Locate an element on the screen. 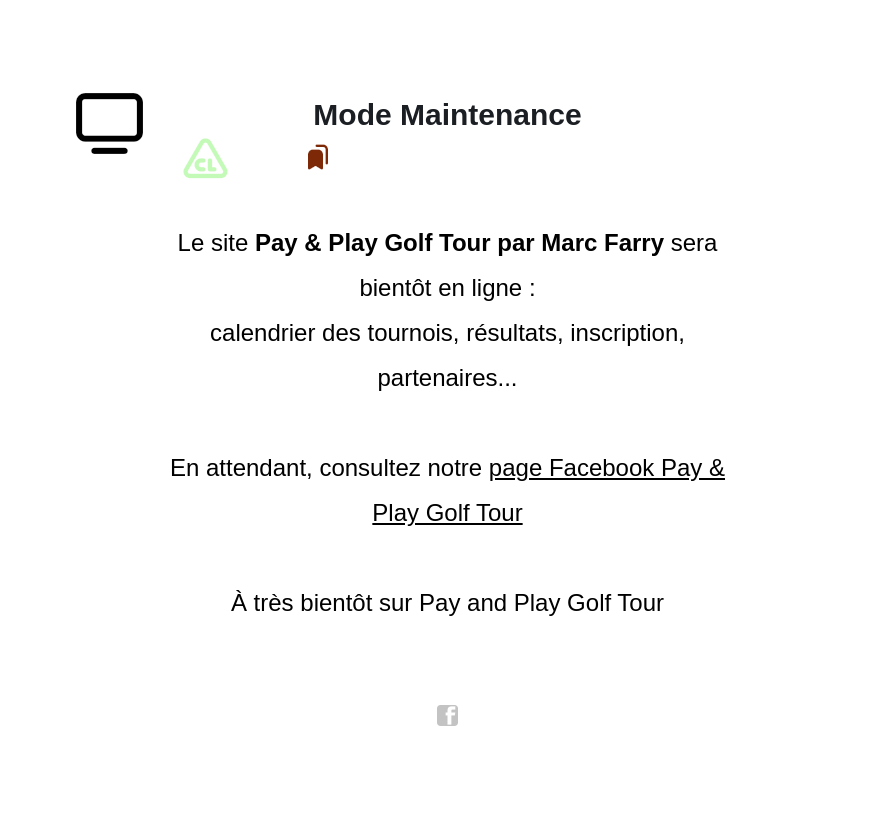 This screenshot has width=895, height=817. access tv or display settings is located at coordinates (109, 123).